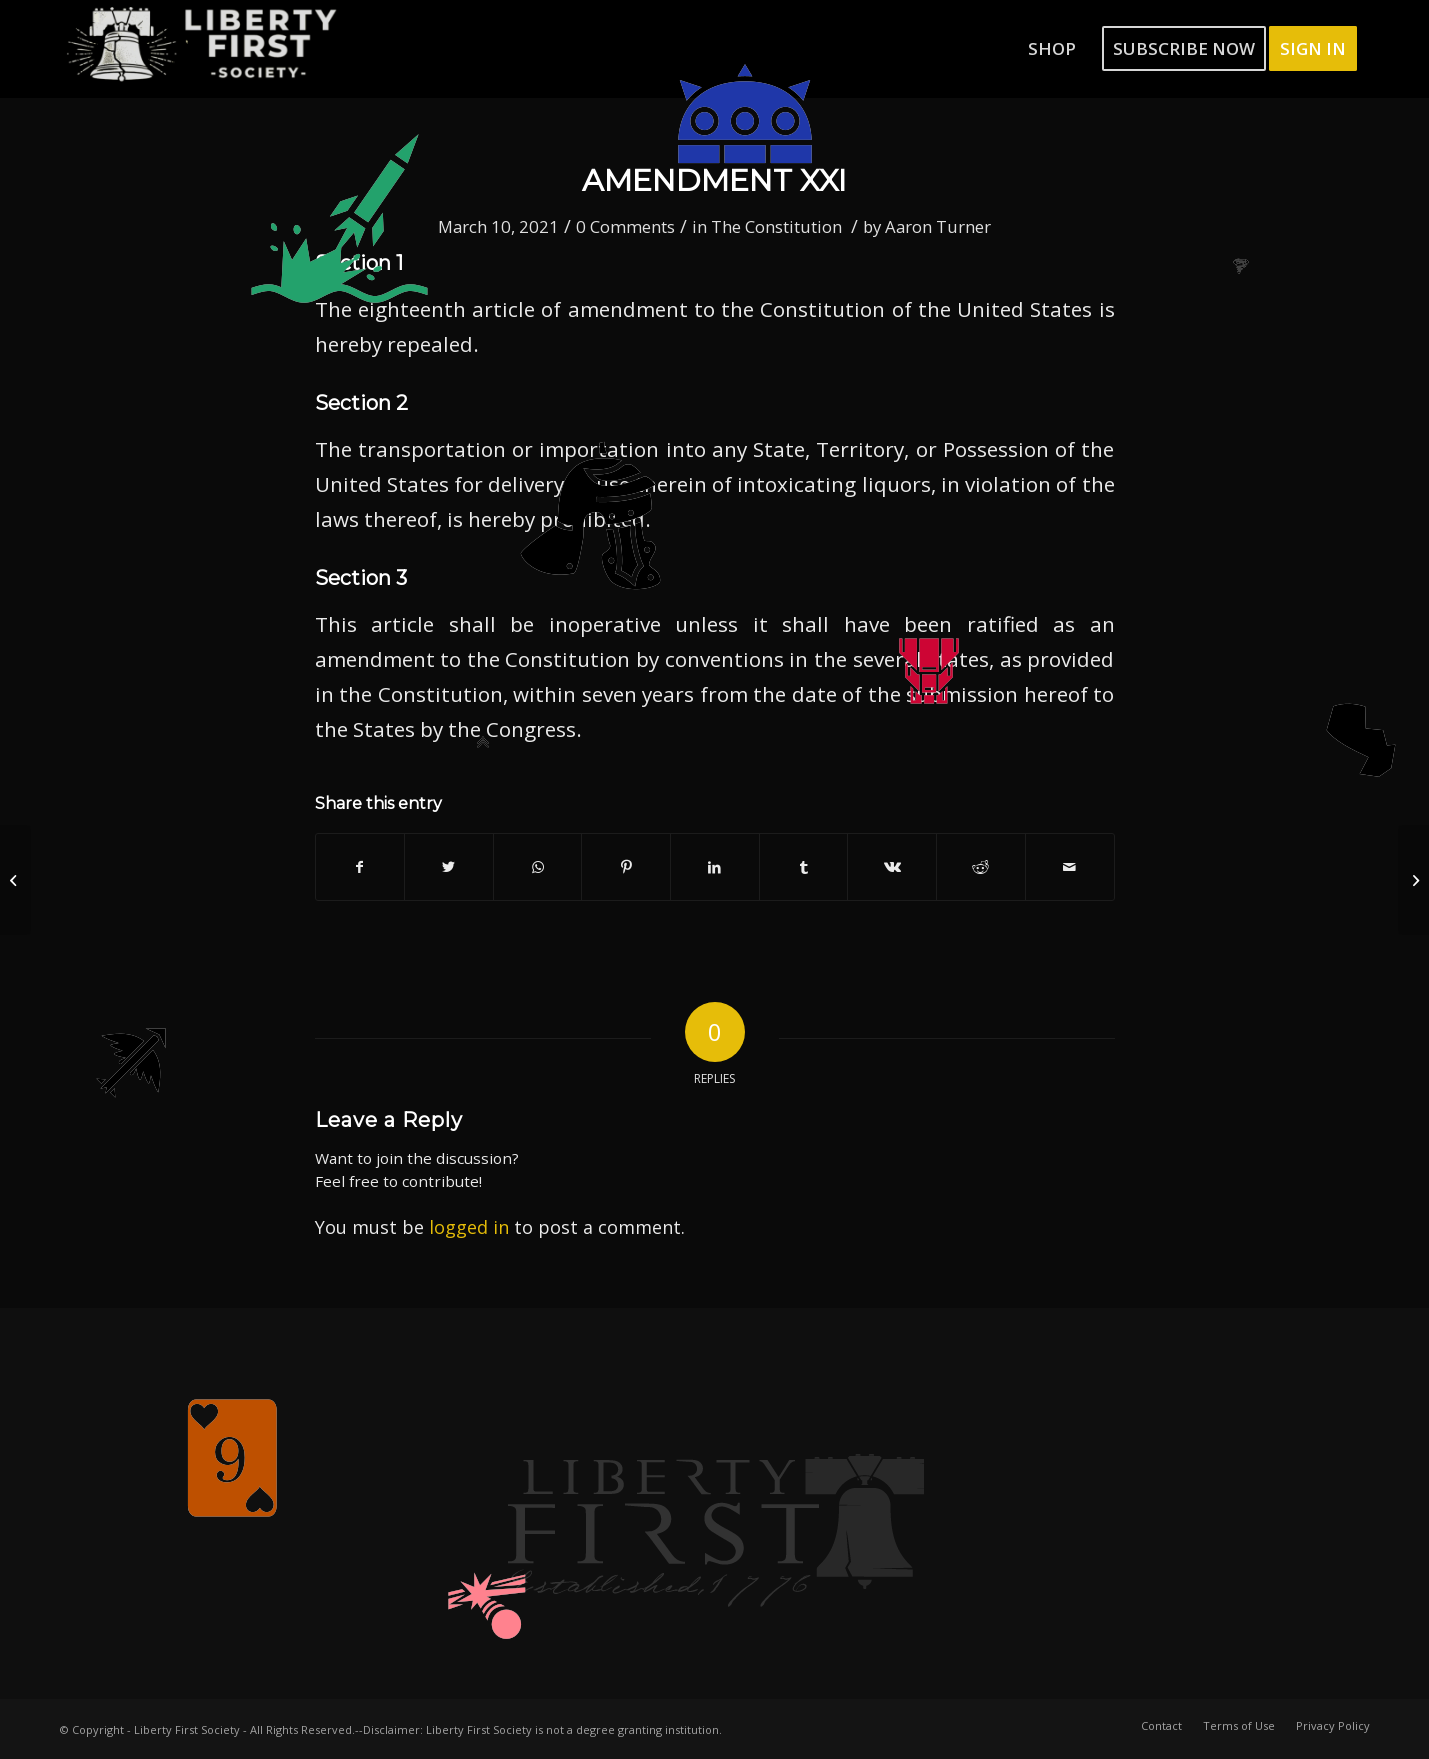 The height and width of the screenshot is (1759, 1429). I want to click on indicates a ranged weapon or archery skill, so click(131, 1063).